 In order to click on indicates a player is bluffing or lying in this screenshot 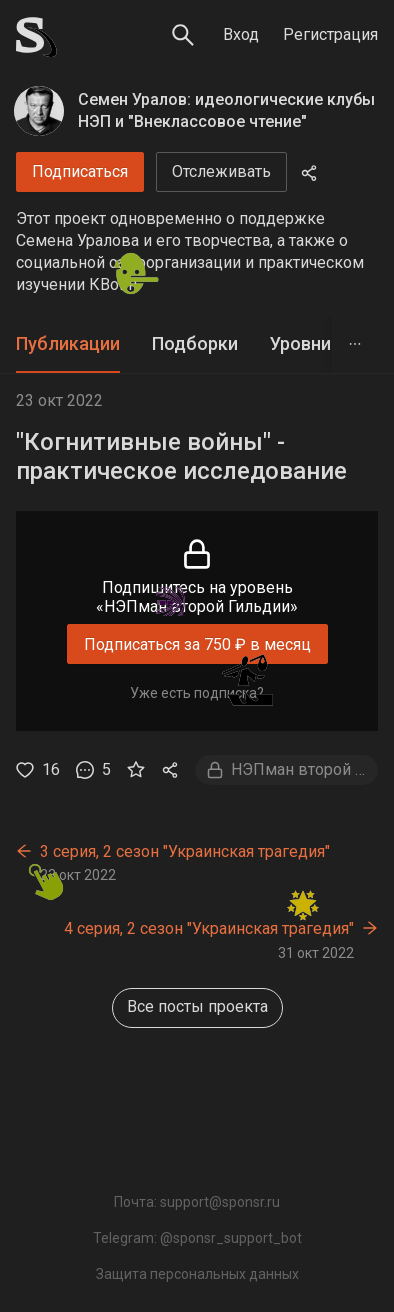, I will do `click(136, 273)`.